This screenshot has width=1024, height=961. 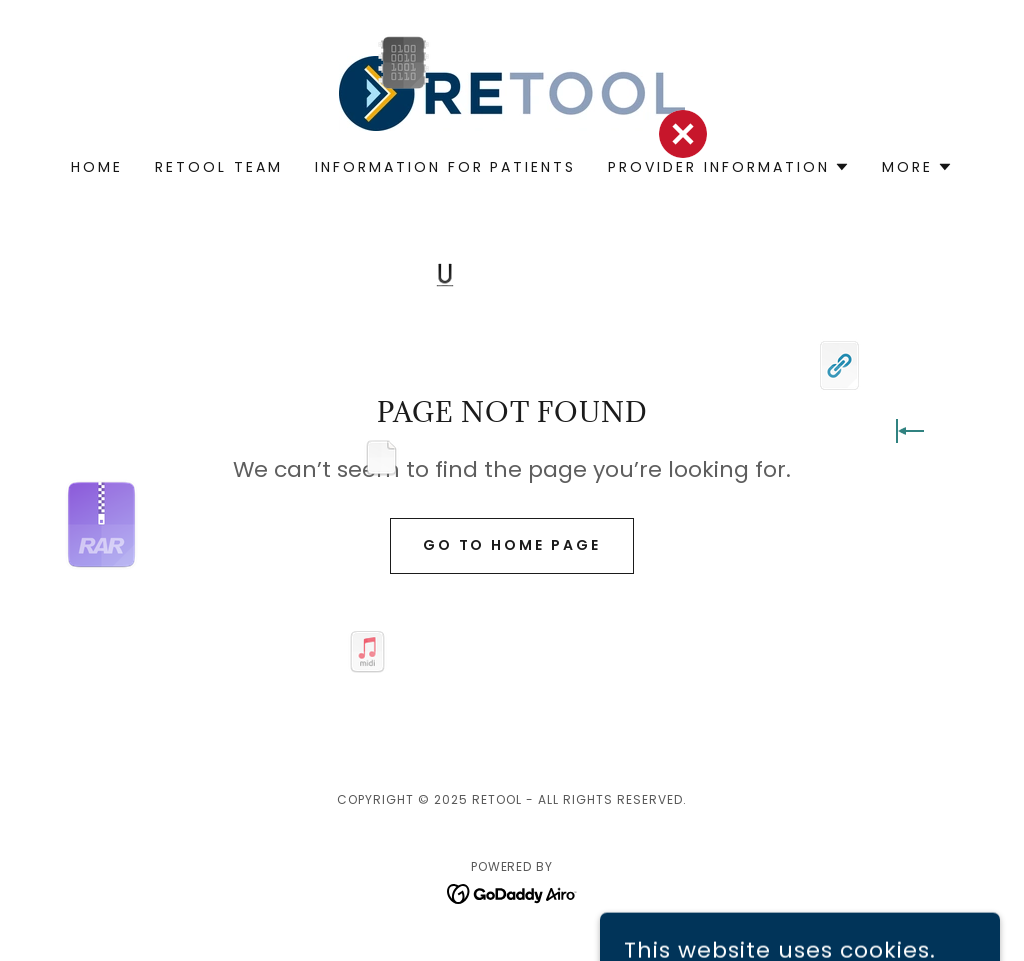 What do you see at coordinates (445, 275) in the screenshot?
I see `apply underline formatting to selected text` at bounding box center [445, 275].